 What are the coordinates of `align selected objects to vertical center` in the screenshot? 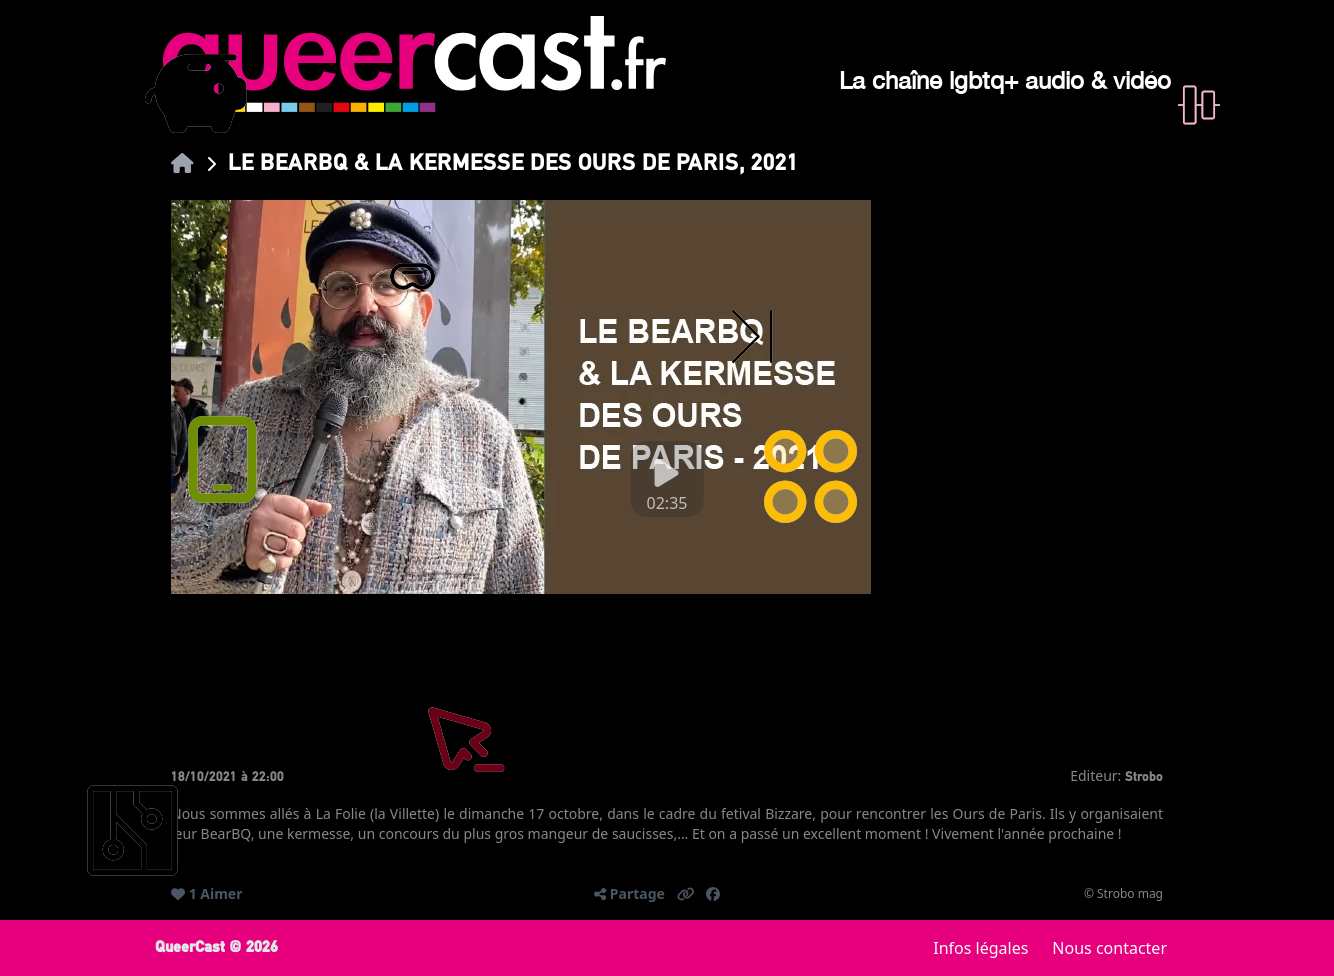 It's located at (1199, 105).